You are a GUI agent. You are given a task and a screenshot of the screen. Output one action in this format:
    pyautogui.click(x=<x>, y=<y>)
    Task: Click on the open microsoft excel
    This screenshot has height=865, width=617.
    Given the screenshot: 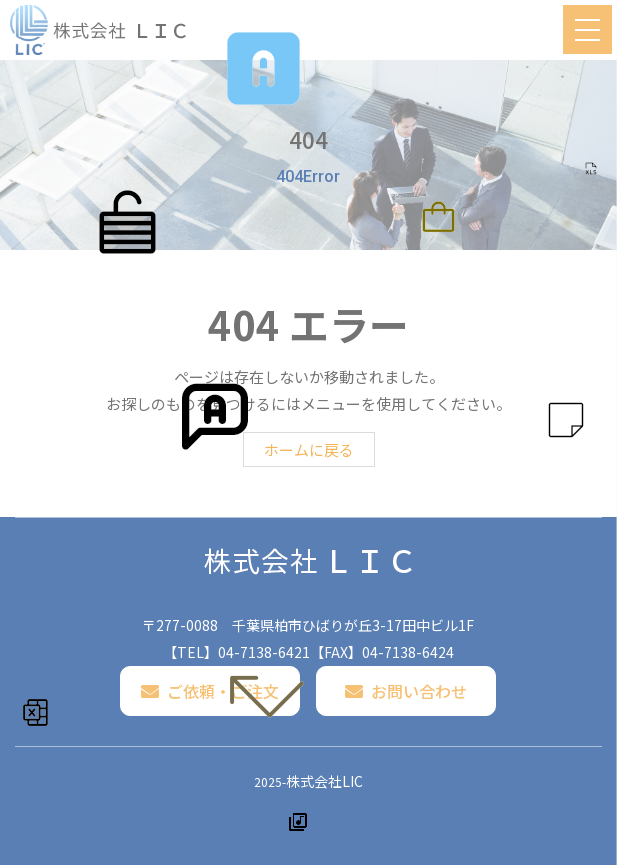 What is the action you would take?
    pyautogui.click(x=36, y=712)
    